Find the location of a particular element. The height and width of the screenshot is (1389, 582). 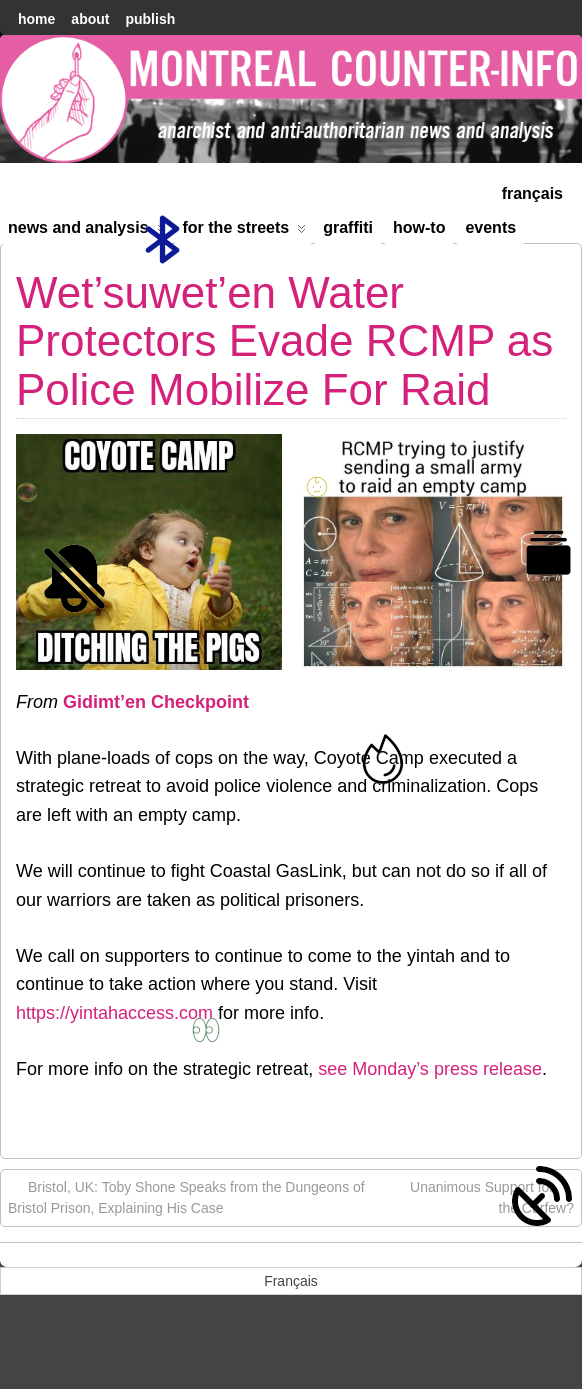

toggle bluetooth connectivity on or off is located at coordinates (162, 239).